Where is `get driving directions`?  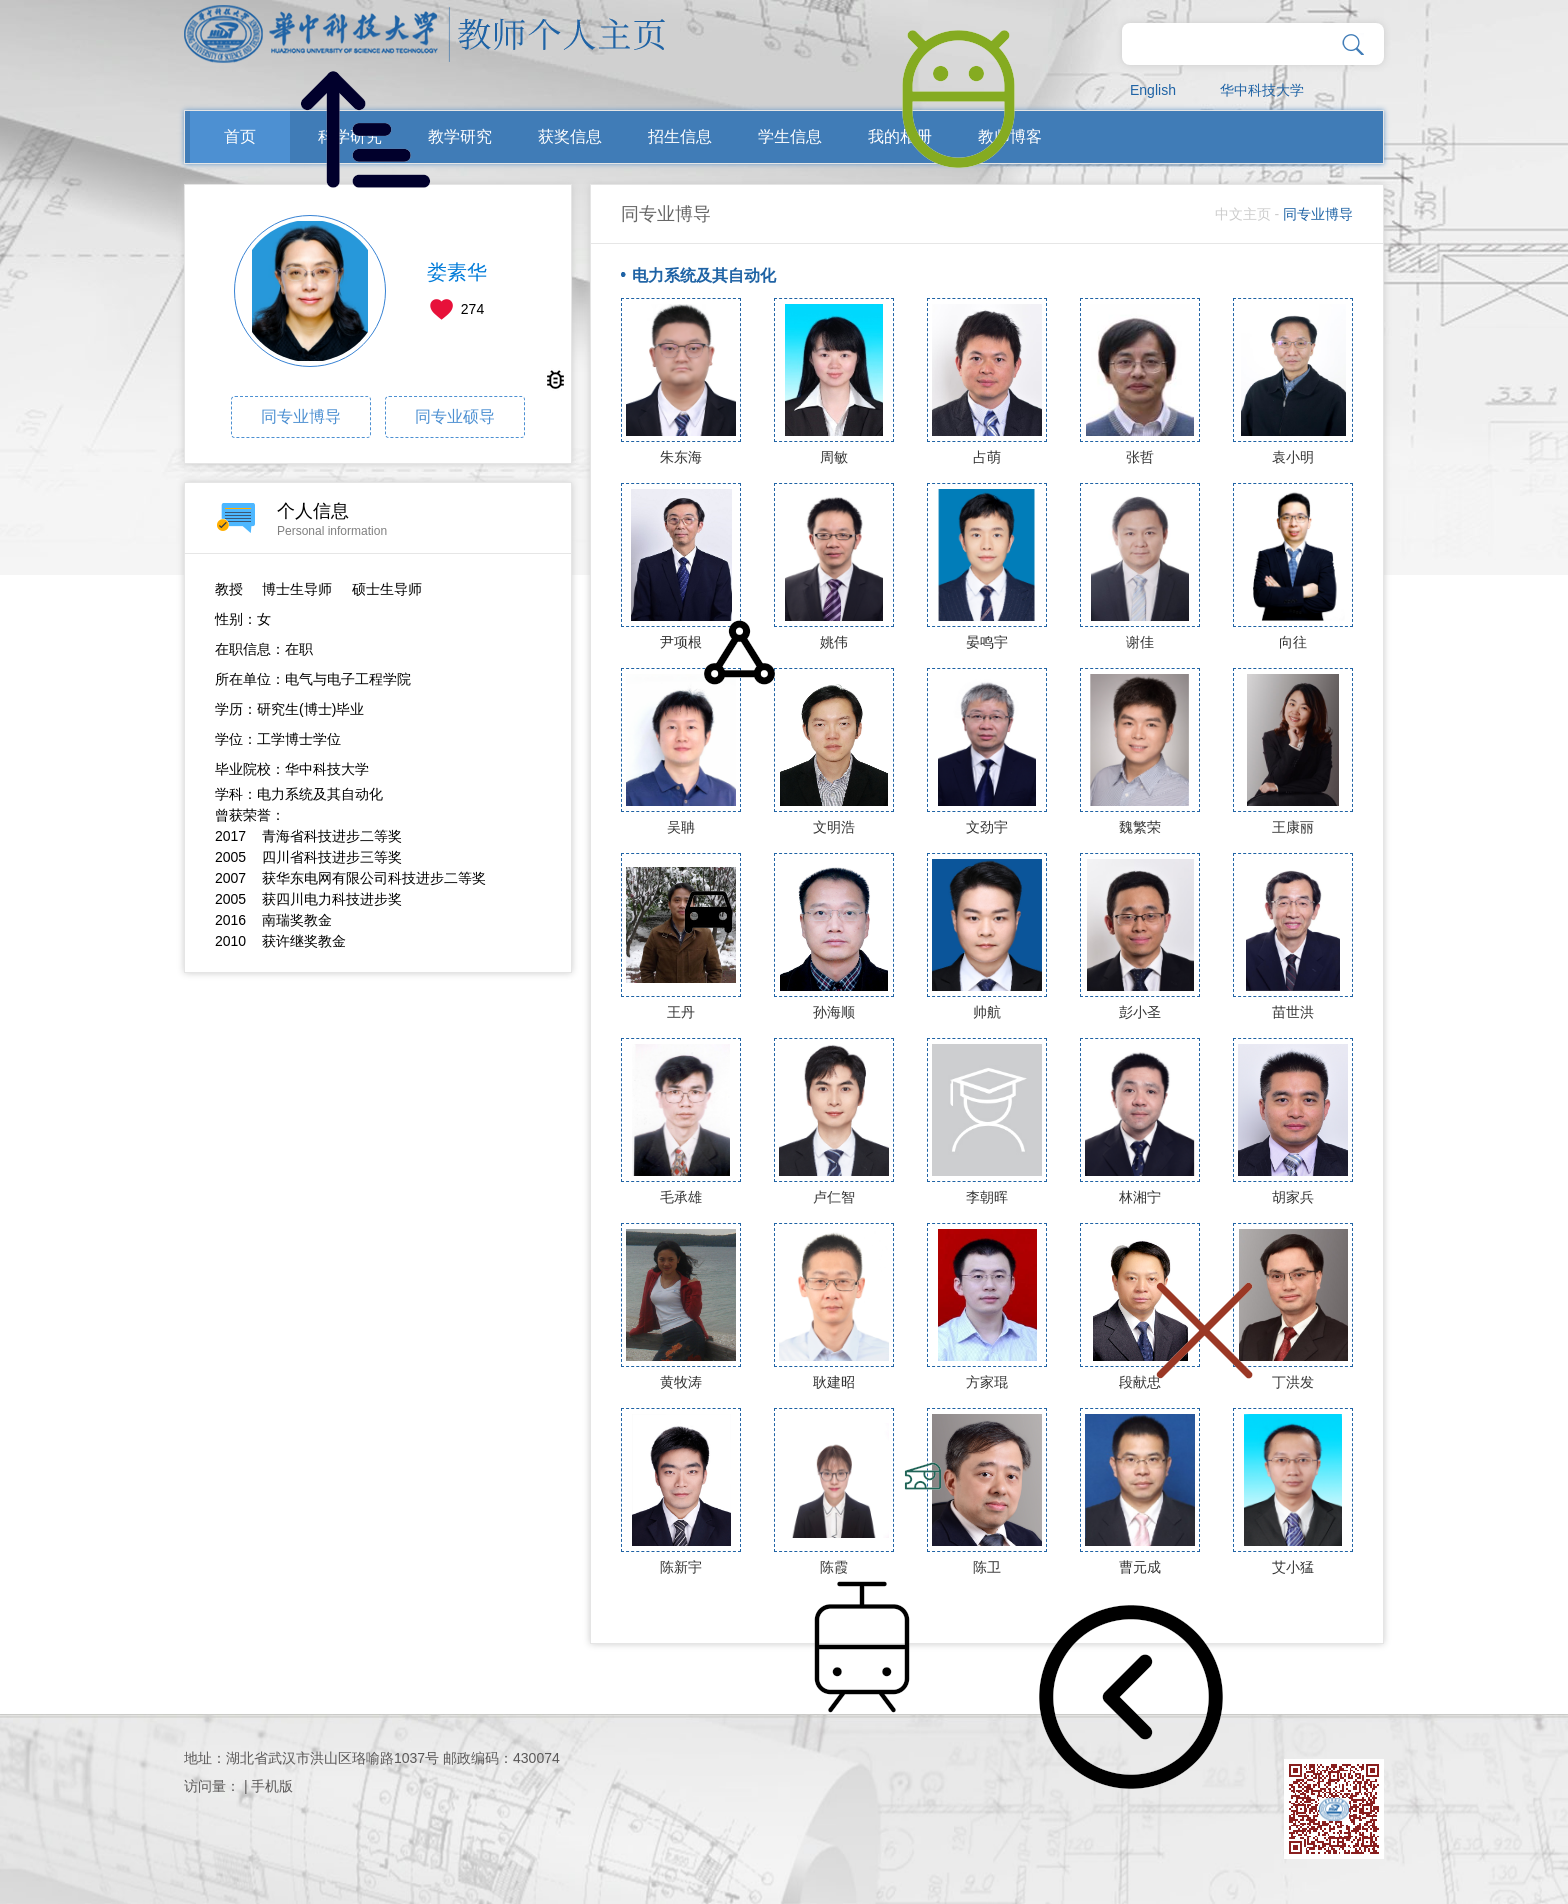
get driving directions is located at coordinates (708, 909).